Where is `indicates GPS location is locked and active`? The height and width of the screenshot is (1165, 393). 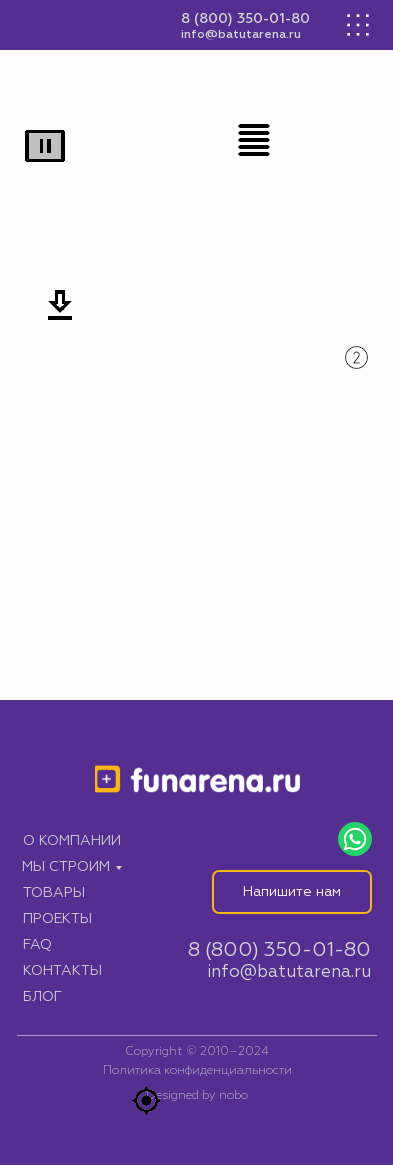
indicates GPS location is locked and active is located at coordinates (146, 1100).